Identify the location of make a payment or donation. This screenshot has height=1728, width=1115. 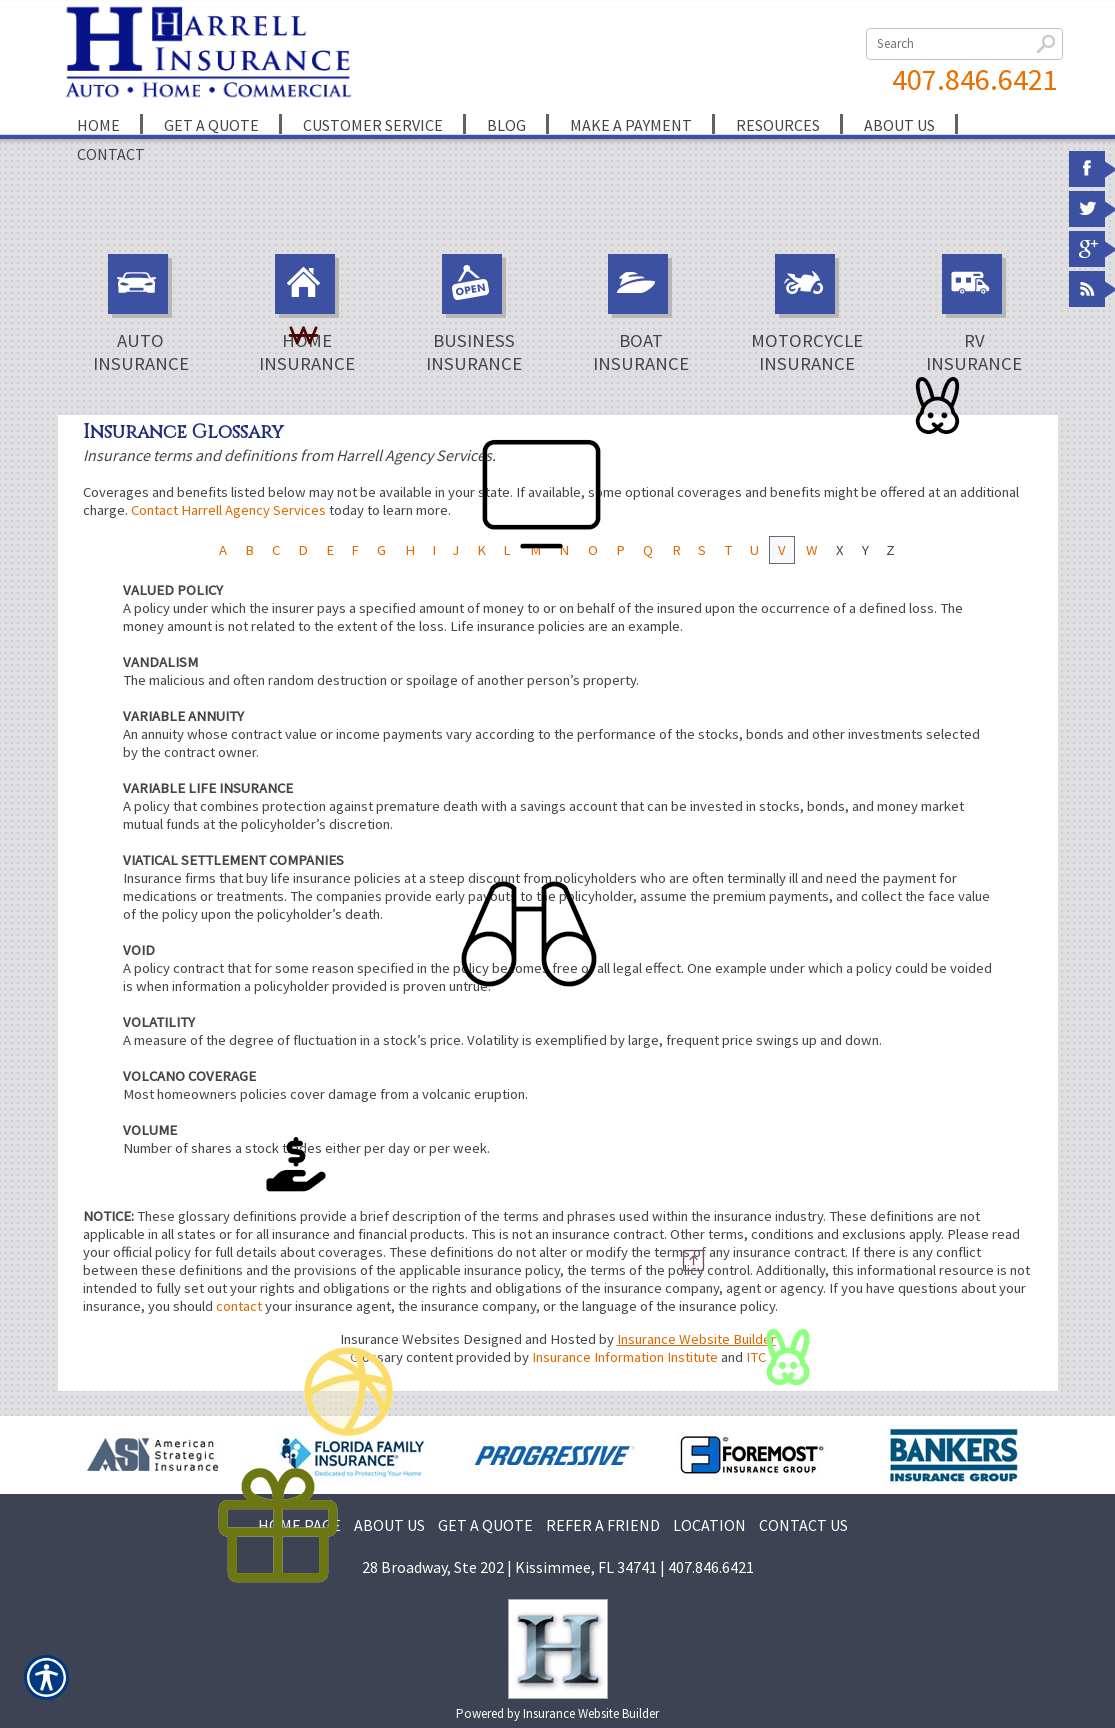
(296, 1165).